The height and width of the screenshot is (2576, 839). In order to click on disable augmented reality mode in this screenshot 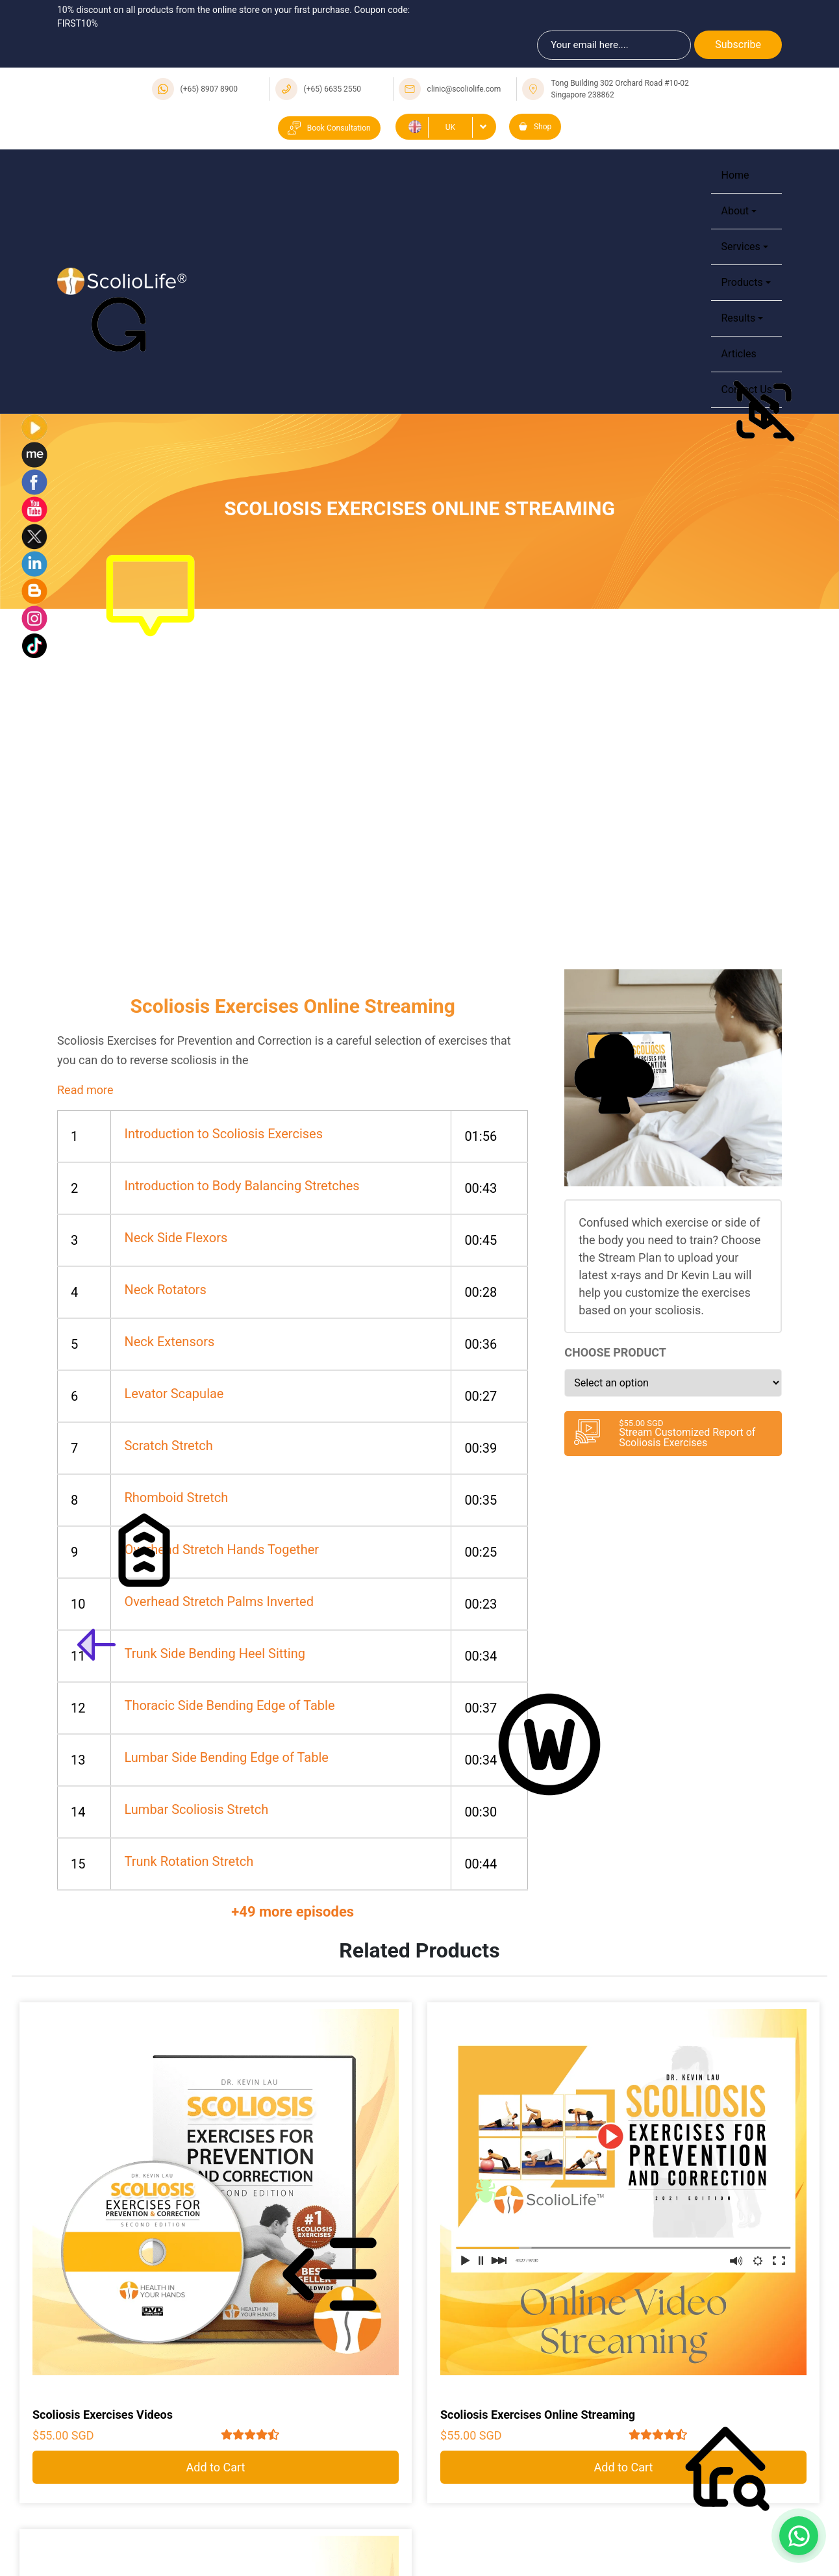, I will do `click(764, 411)`.